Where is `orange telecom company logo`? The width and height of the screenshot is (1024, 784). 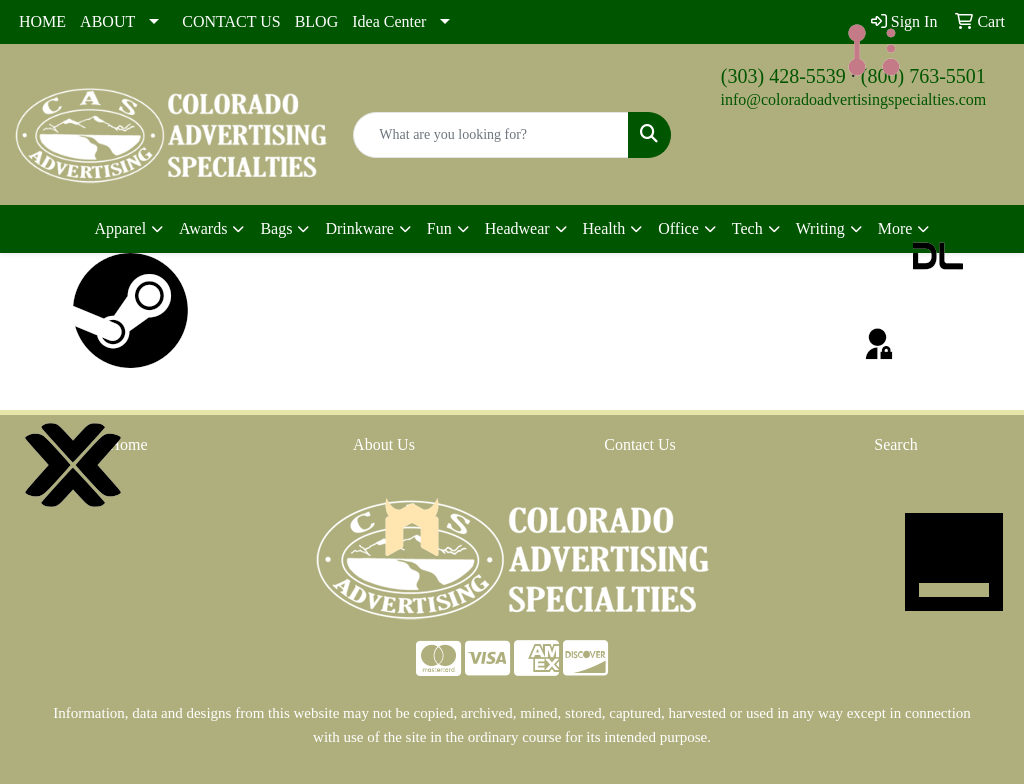 orange telecom company logo is located at coordinates (954, 562).